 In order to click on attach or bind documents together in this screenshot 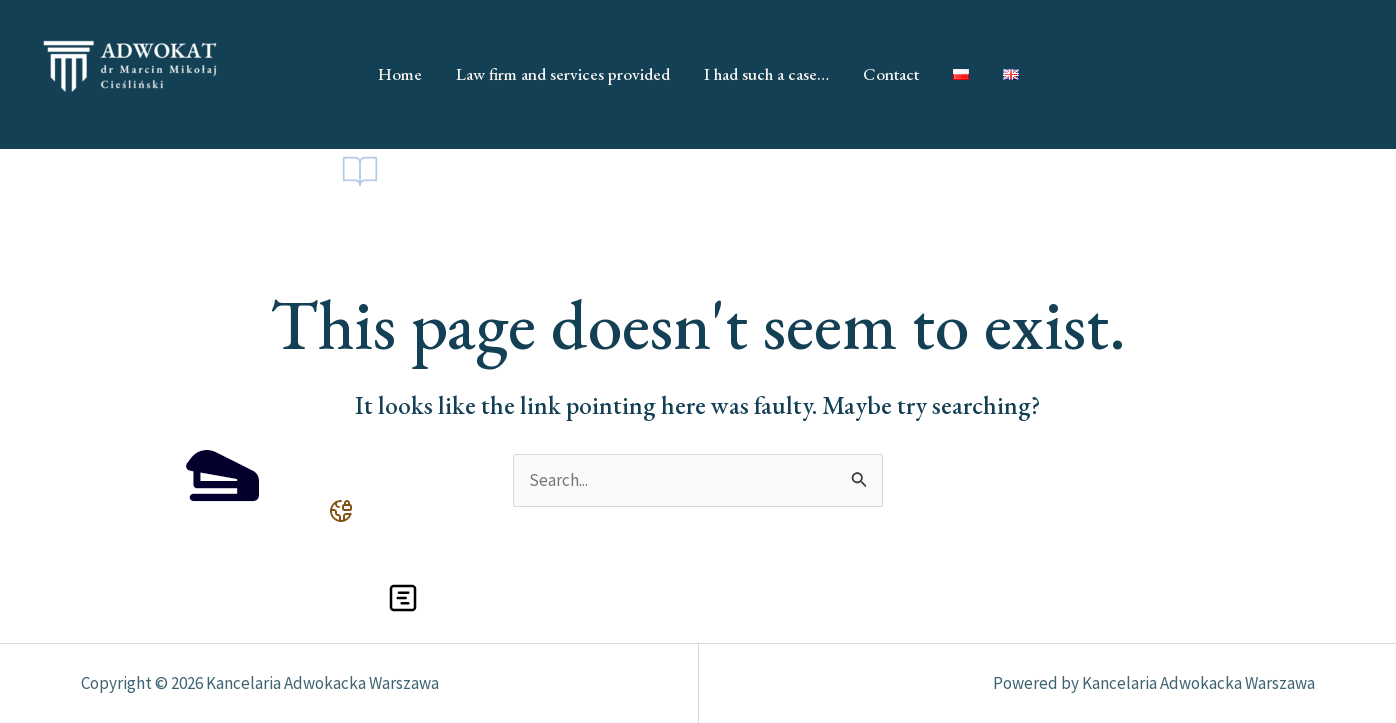, I will do `click(222, 475)`.